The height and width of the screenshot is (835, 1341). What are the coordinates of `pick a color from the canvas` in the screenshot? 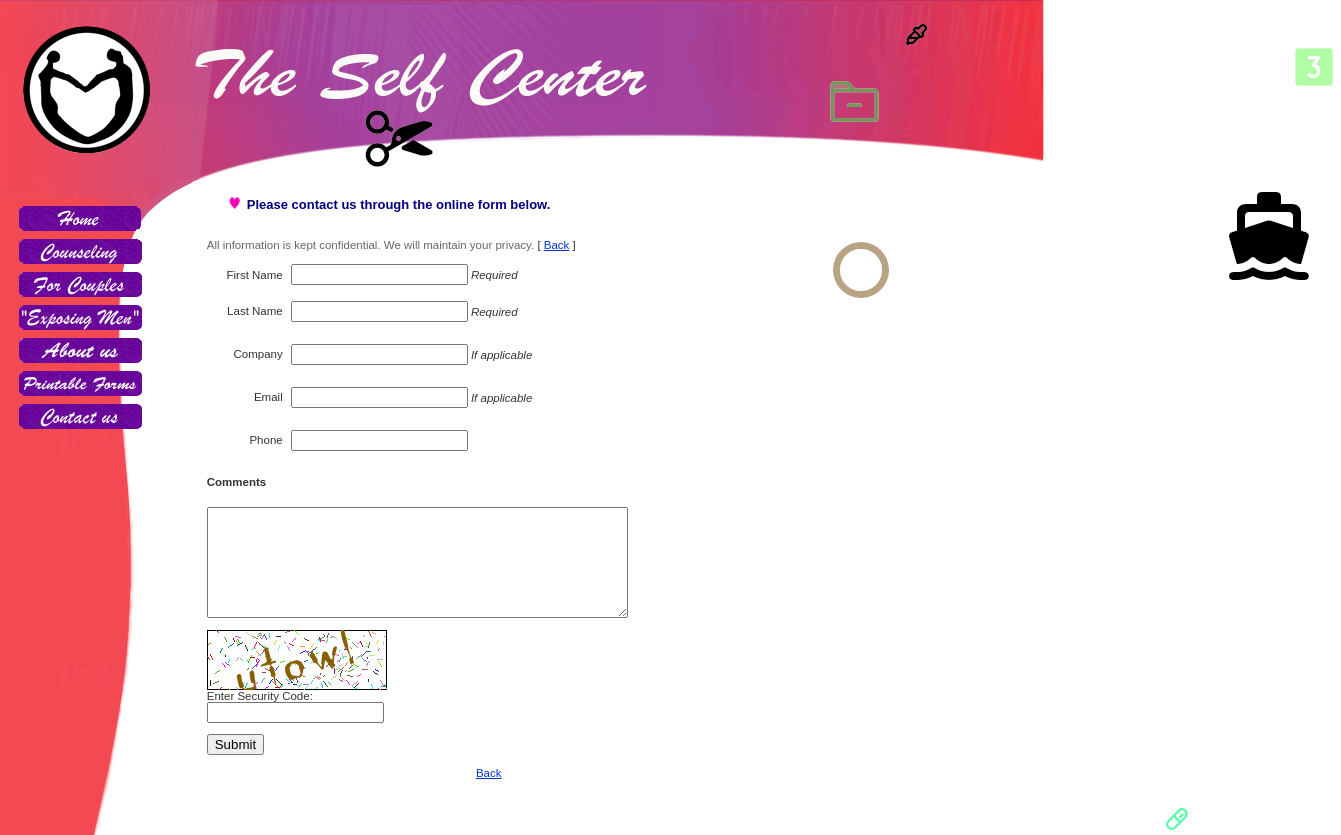 It's located at (916, 34).